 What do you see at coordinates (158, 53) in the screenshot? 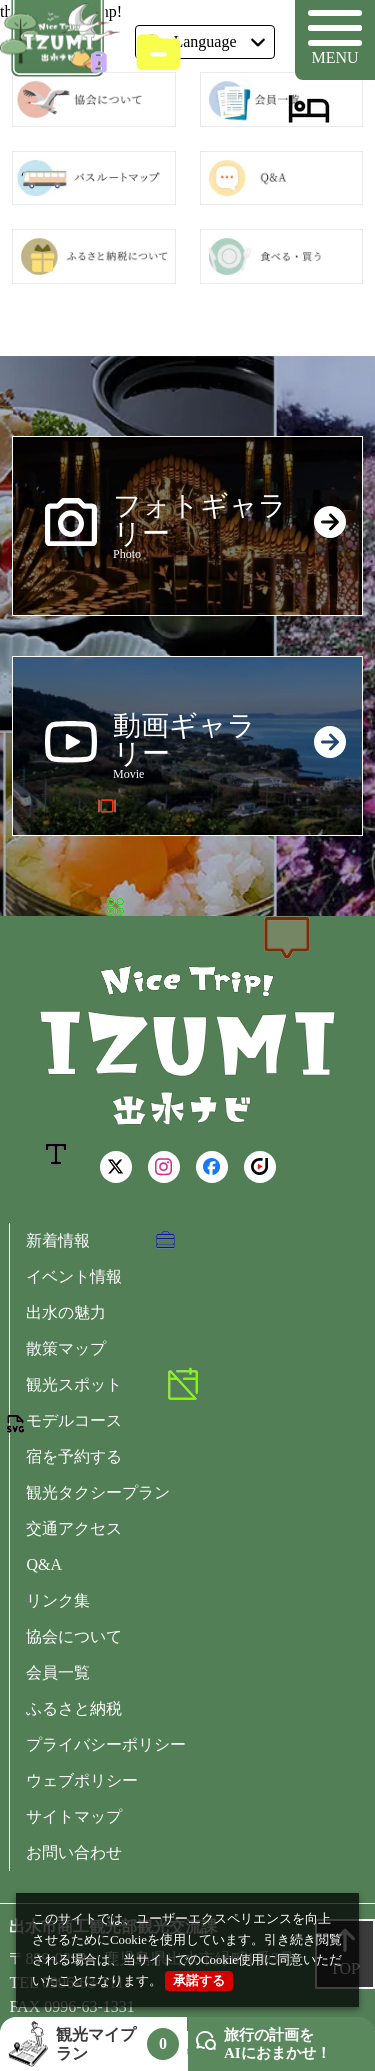
I see `remove a folder` at bounding box center [158, 53].